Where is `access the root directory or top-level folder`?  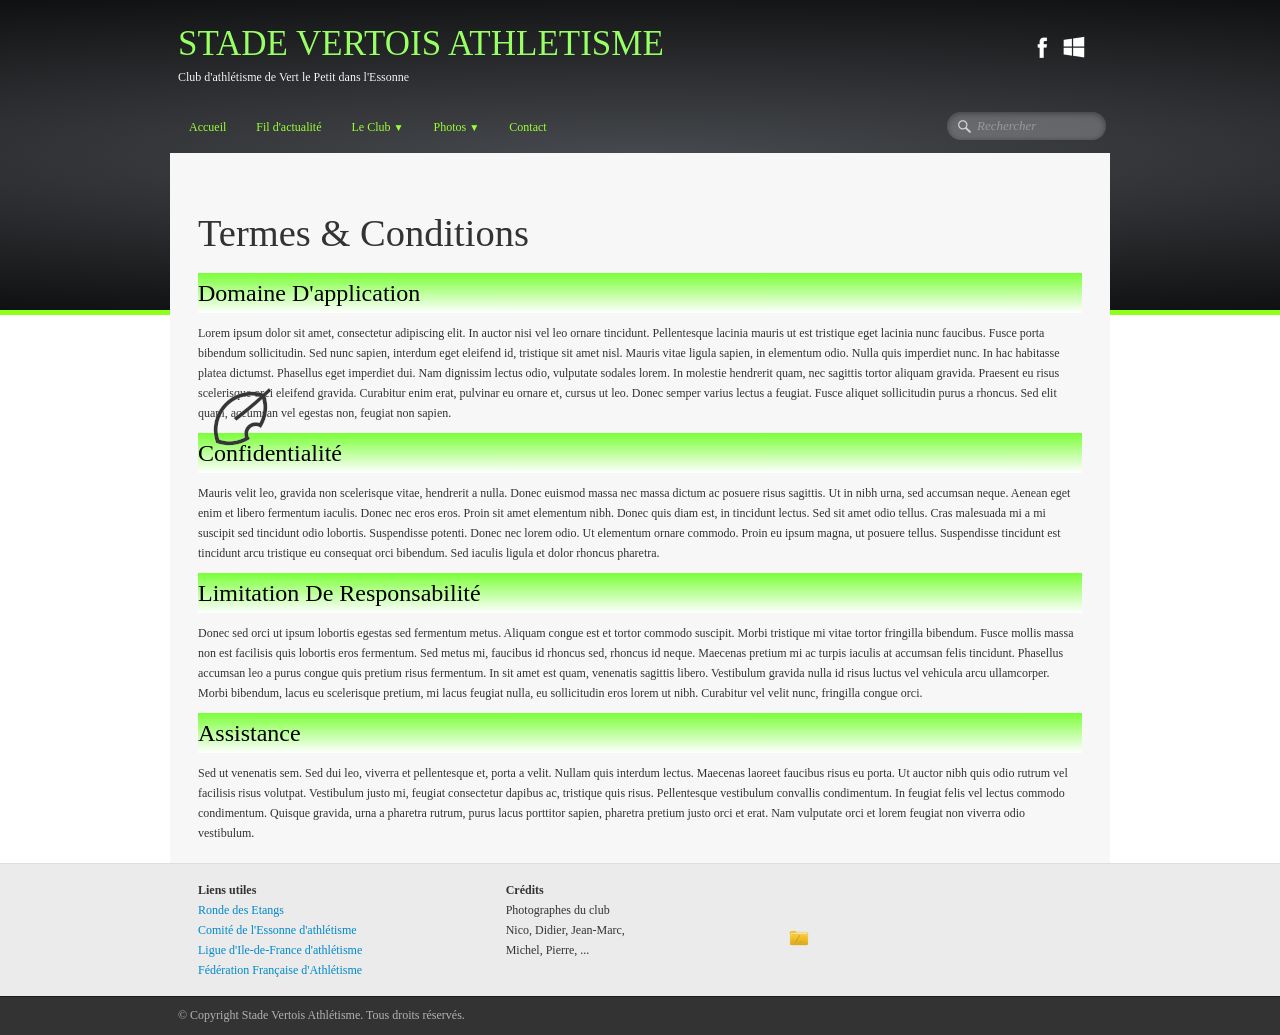
access the root directory or top-level folder is located at coordinates (799, 938).